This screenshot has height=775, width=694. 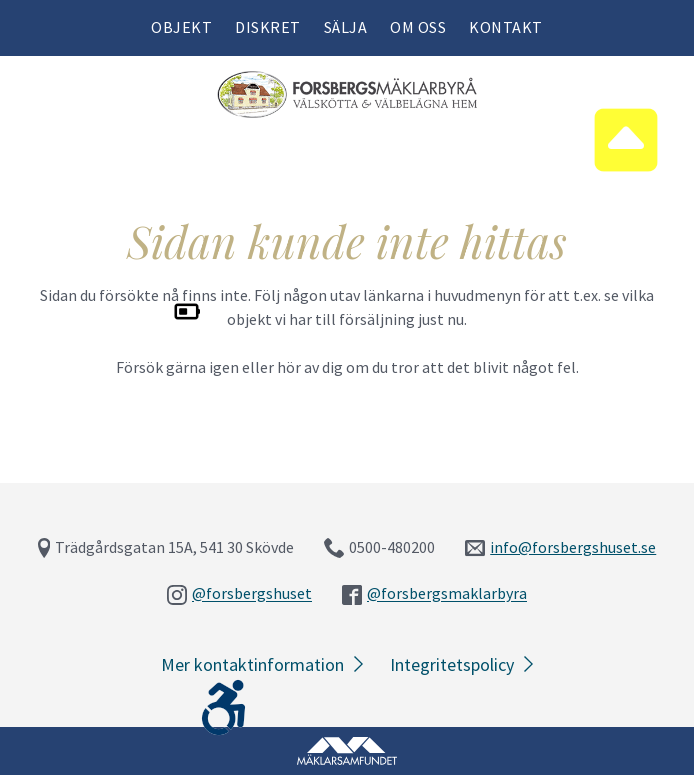 I want to click on indicates wheelchair accessibility, so click(x=223, y=707).